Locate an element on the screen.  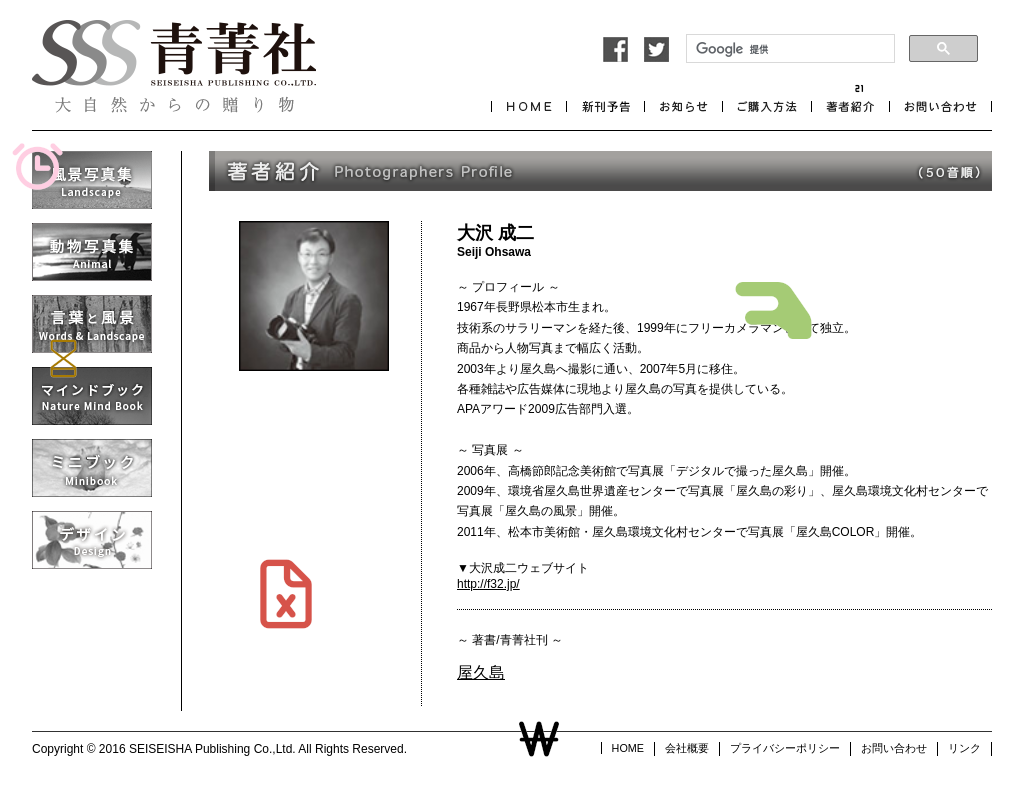
lizard gesture for rock-paper-scissors-lizard-spock game is located at coordinates (773, 310).